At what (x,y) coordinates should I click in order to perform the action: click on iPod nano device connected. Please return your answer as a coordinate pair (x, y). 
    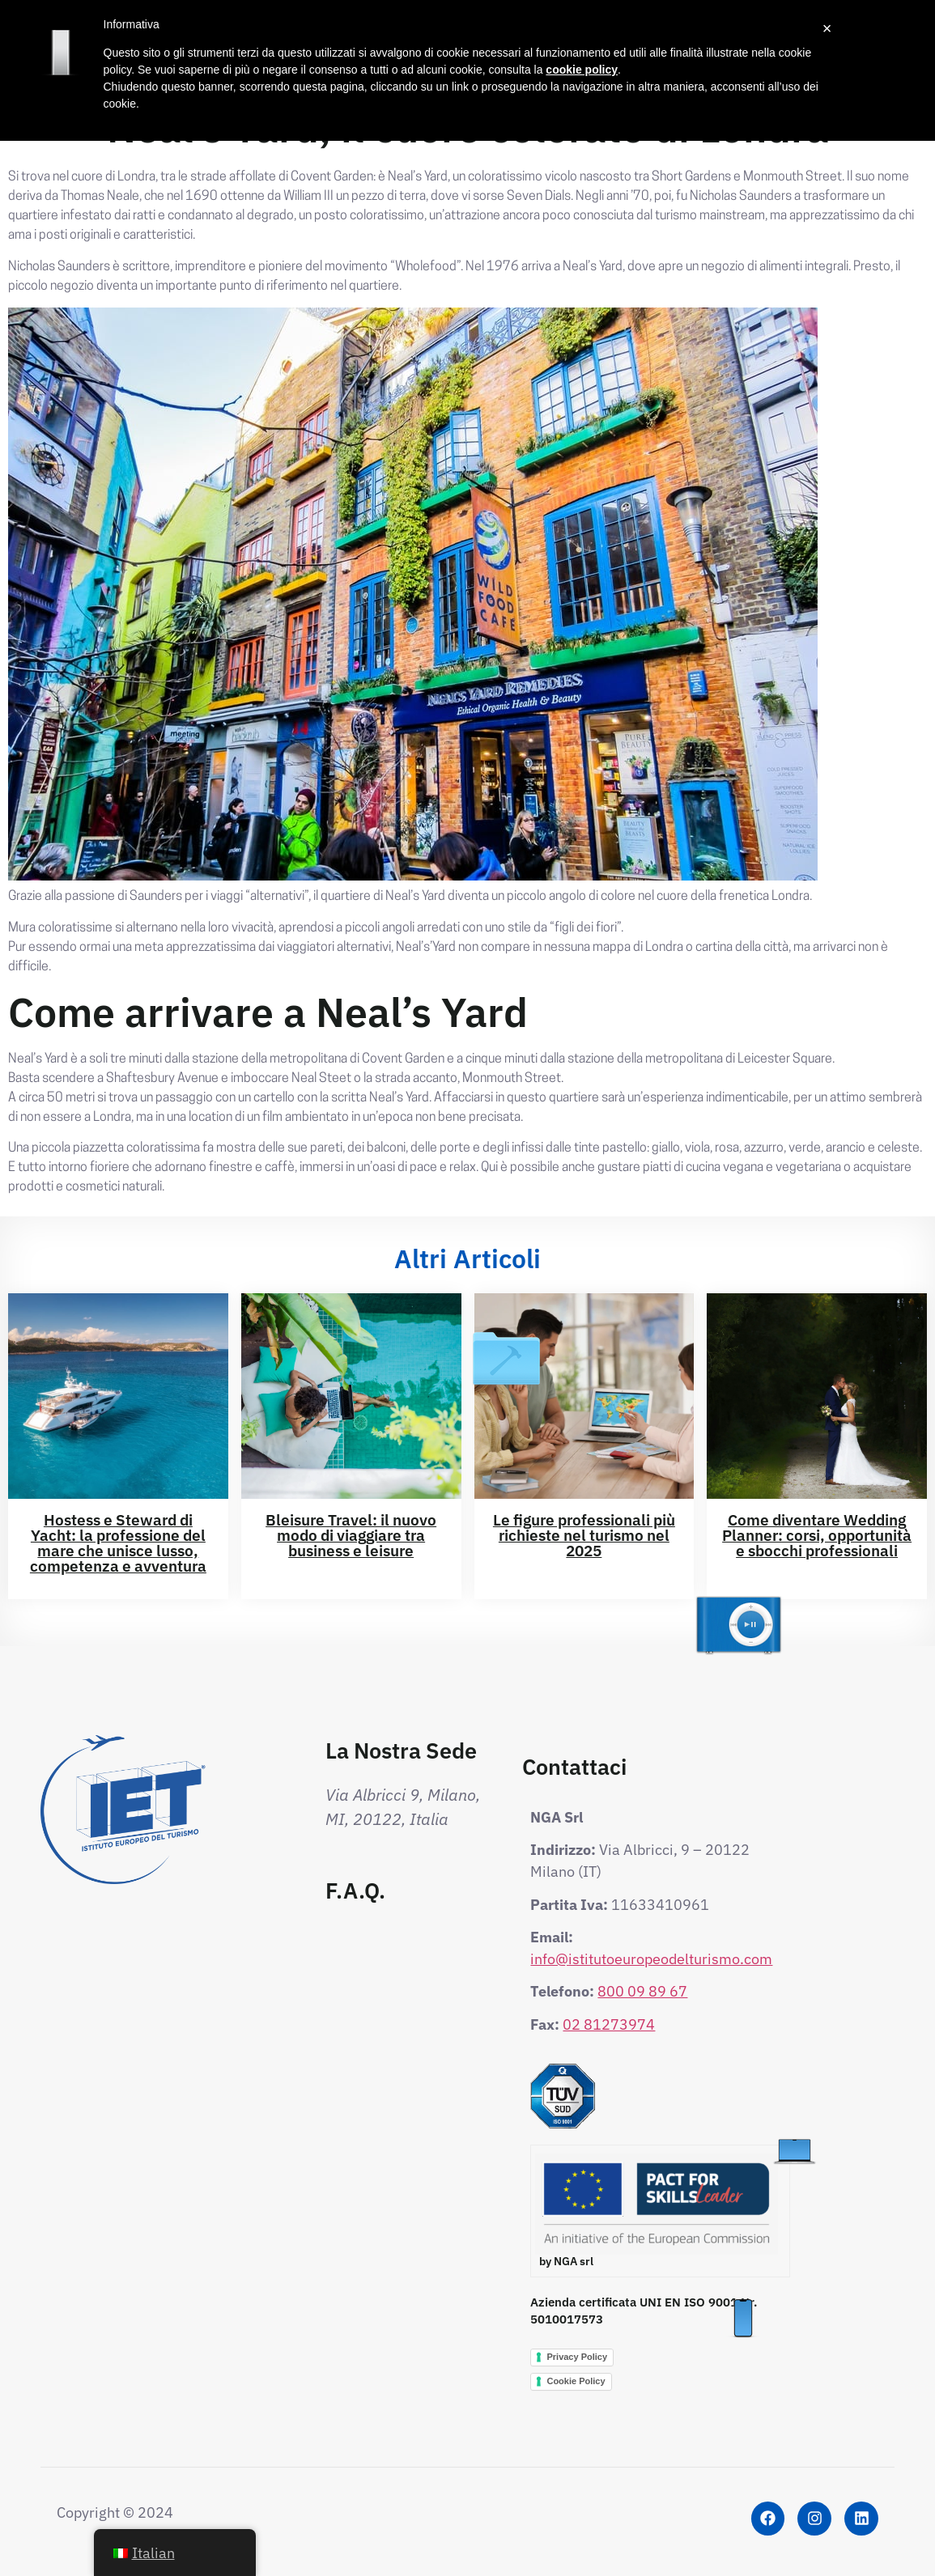
    Looking at the image, I should click on (61, 53).